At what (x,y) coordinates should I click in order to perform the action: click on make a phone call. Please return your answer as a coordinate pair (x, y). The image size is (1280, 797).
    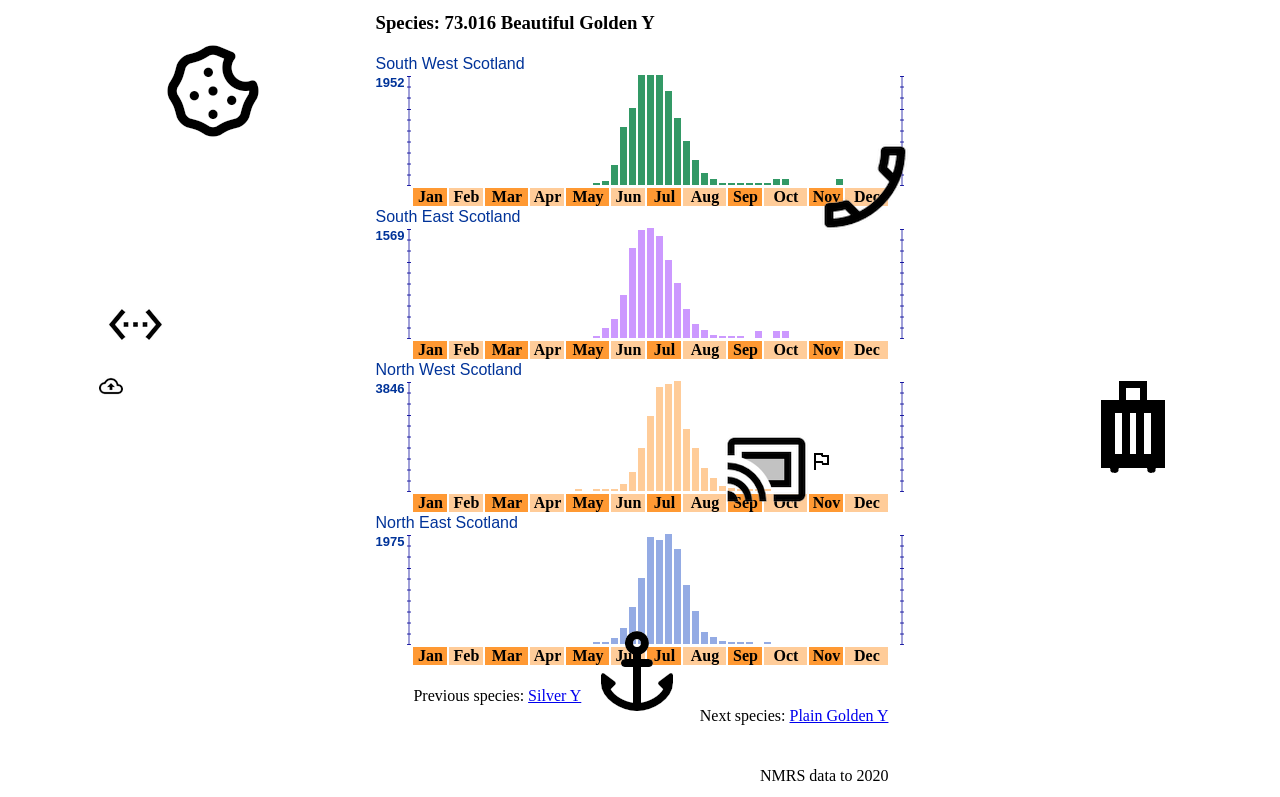
    Looking at the image, I should click on (865, 187).